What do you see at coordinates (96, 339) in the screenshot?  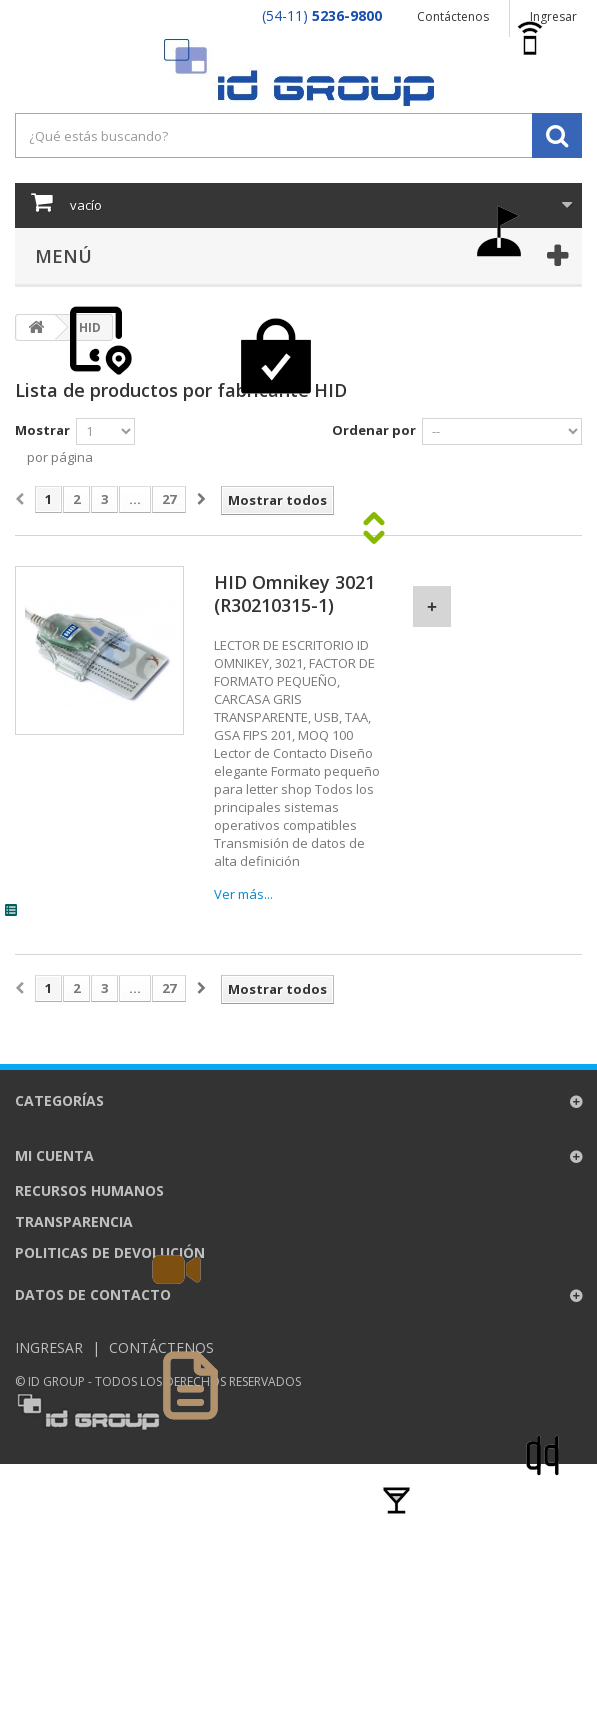 I see `set tablet as pinned location device` at bounding box center [96, 339].